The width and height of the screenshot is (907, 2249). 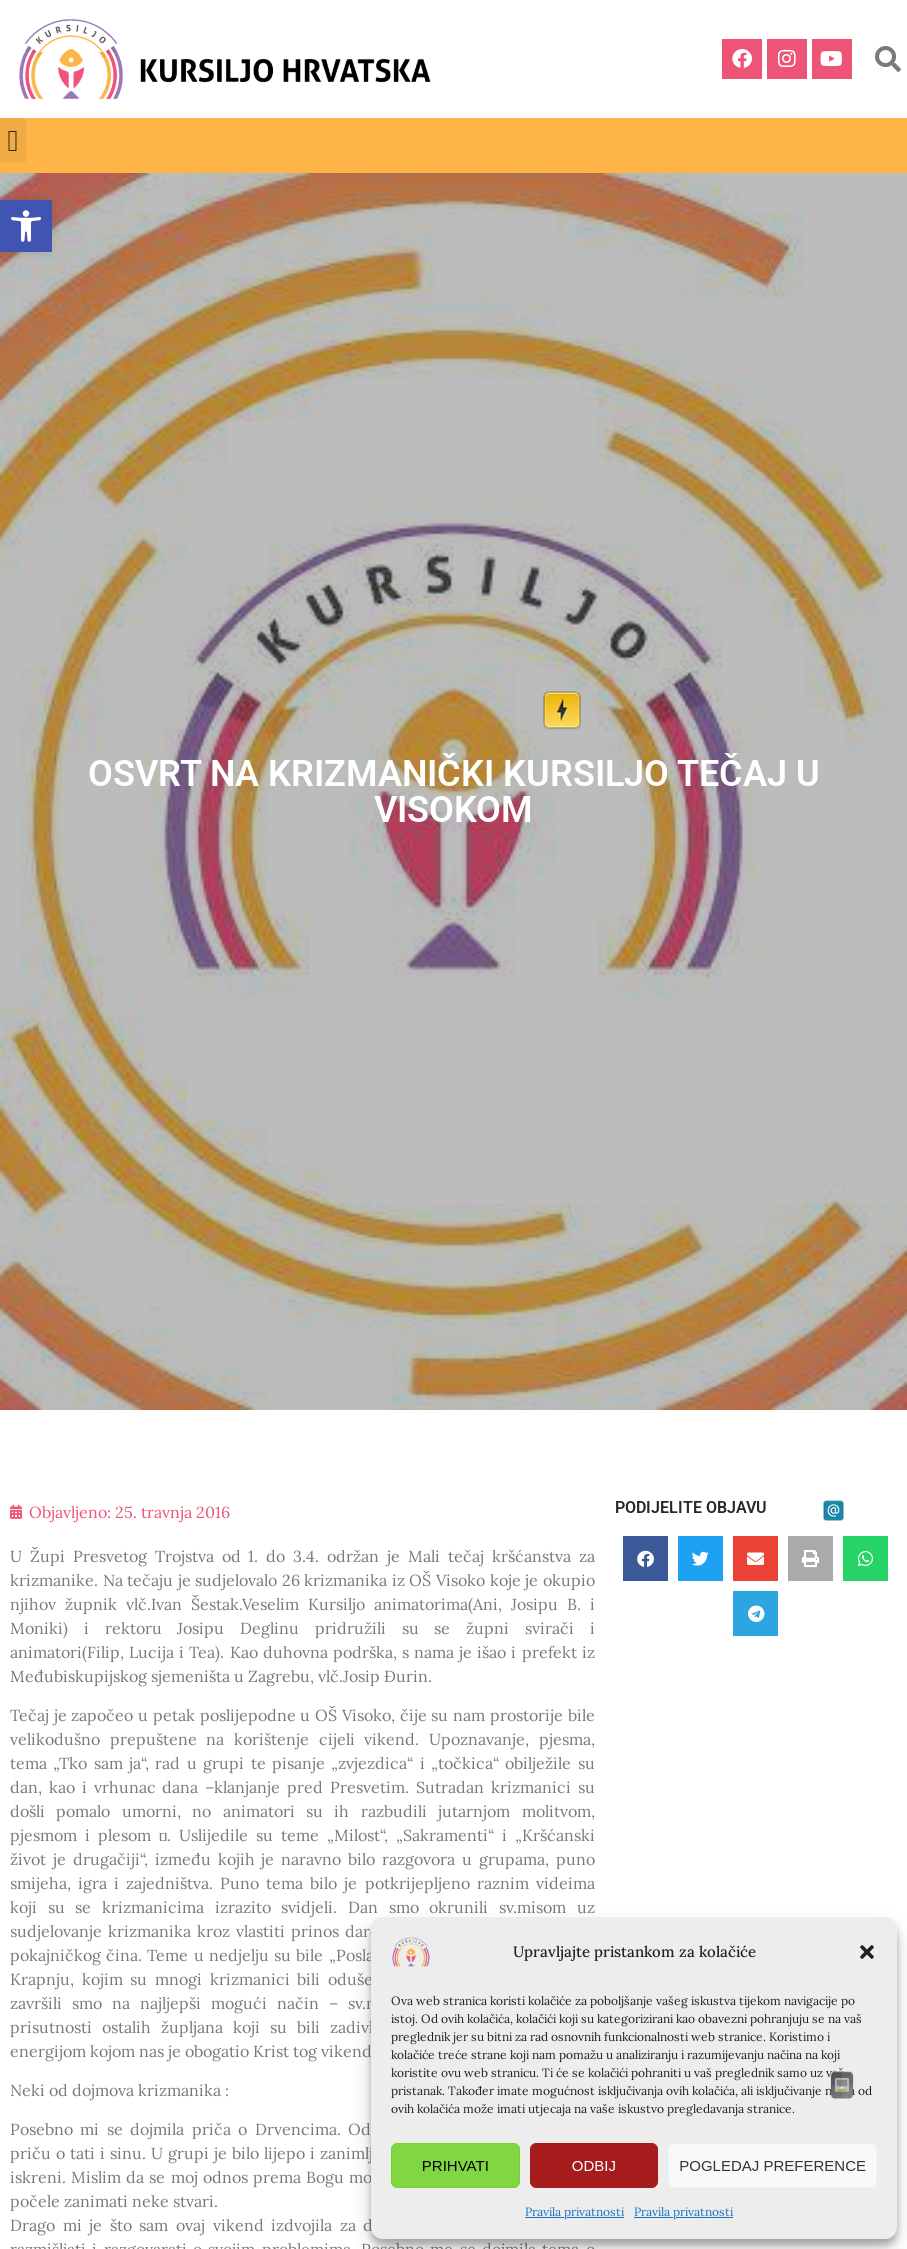 I want to click on a ROM file or cartridge-based game image, so click(x=842, y=2085).